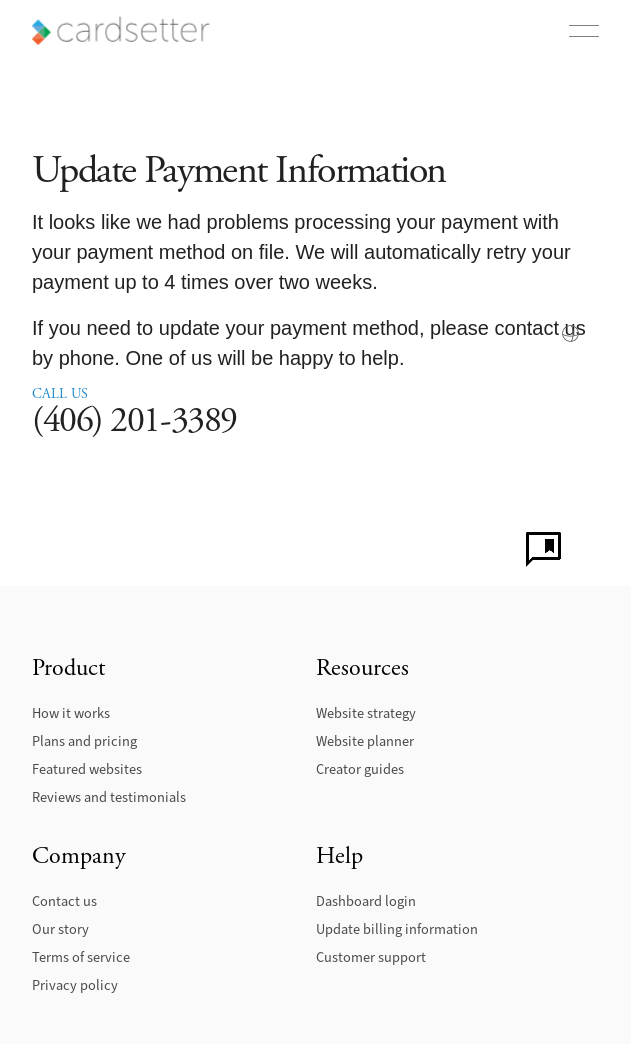 This screenshot has height=1044, width=631. Describe the element at coordinates (570, 333) in the screenshot. I see `access globe or world view` at that location.